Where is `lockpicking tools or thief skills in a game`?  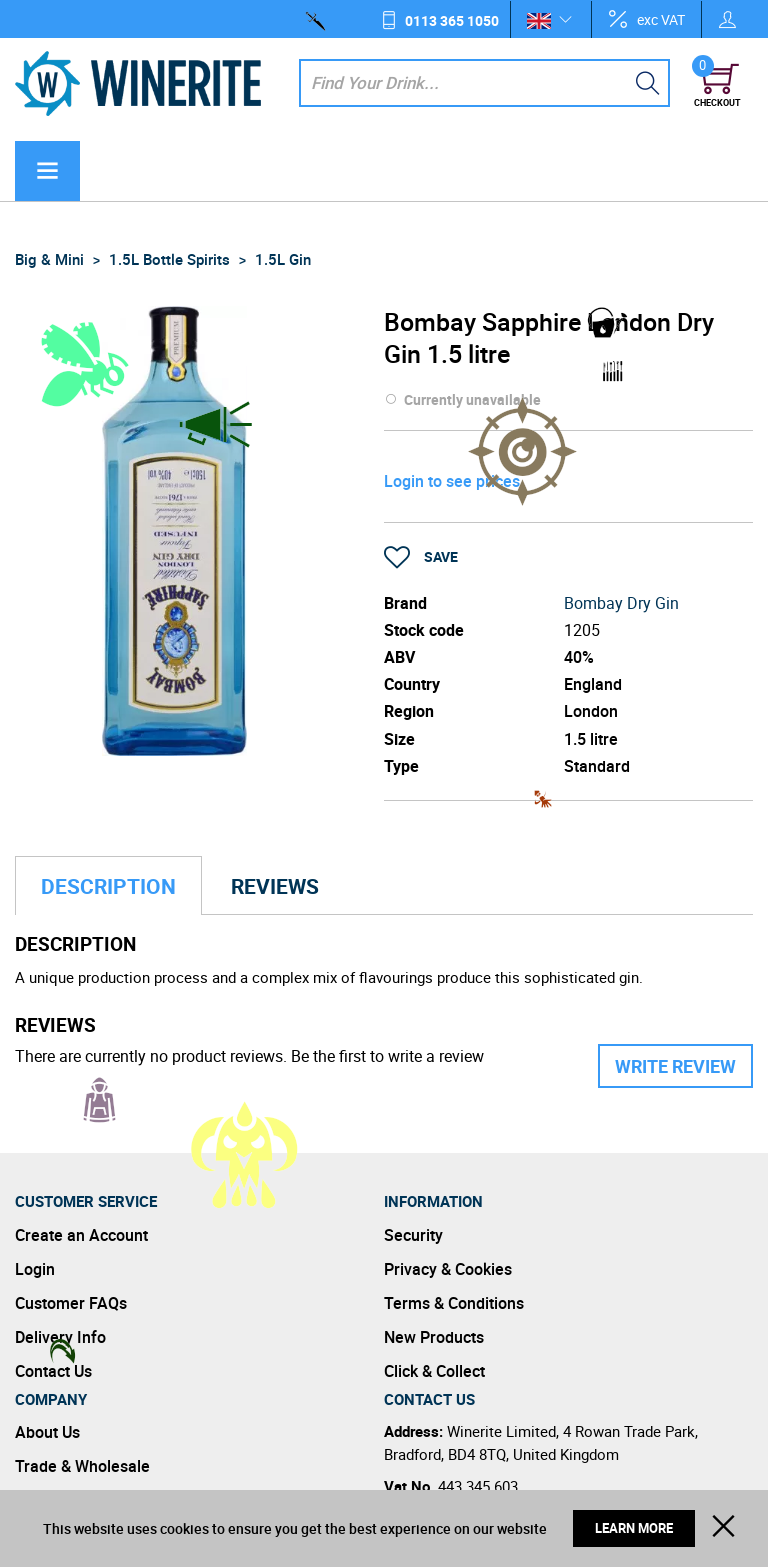
lockpicking tools or thief skills in a game is located at coordinates (613, 371).